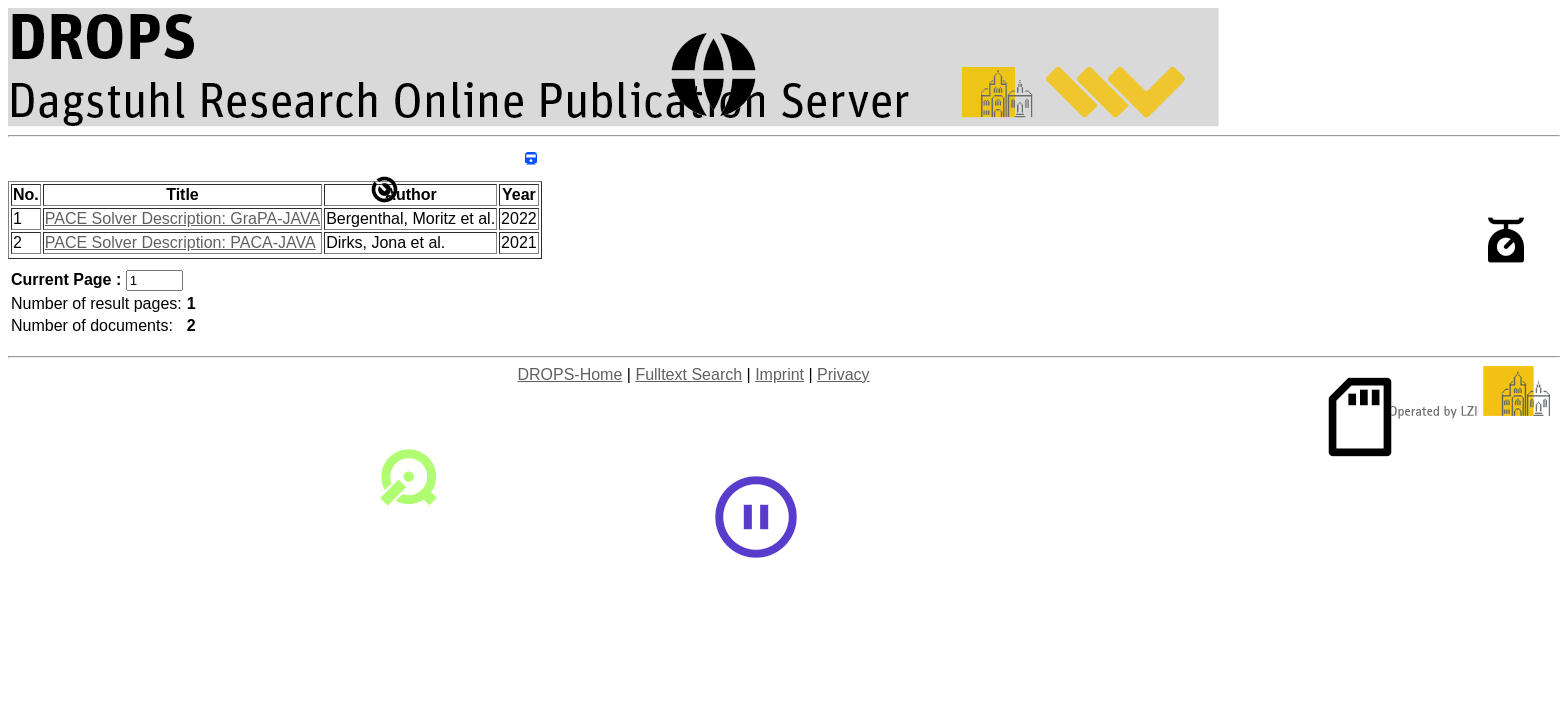 Image resolution: width=1568 pixels, height=720 pixels. Describe the element at coordinates (1360, 417) in the screenshot. I see `access external storage or SD card settings` at that location.